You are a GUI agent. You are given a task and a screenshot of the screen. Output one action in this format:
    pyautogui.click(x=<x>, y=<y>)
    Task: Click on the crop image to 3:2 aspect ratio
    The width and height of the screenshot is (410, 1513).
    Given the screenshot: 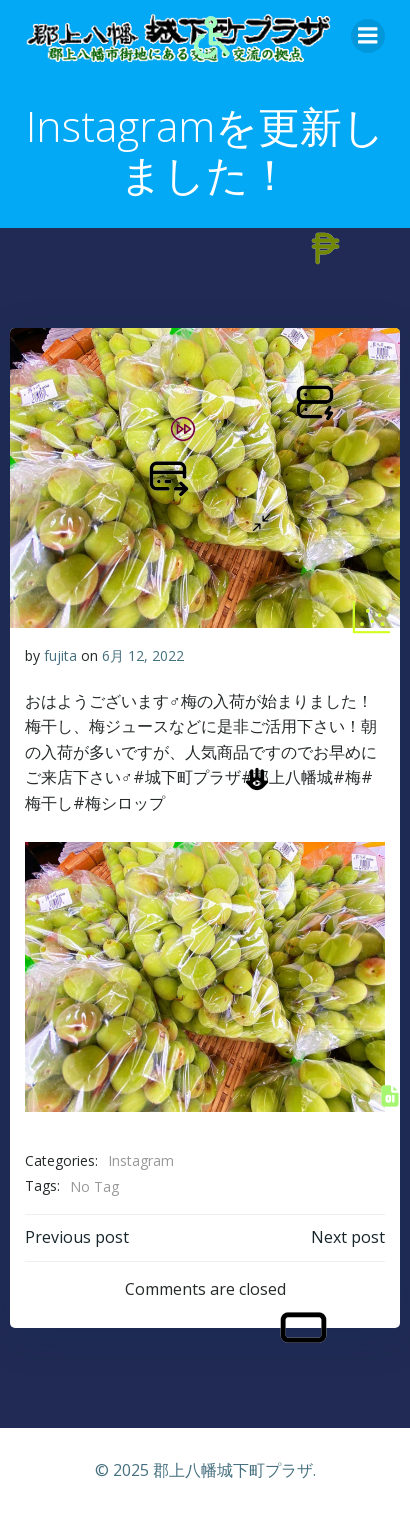 What is the action you would take?
    pyautogui.click(x=303, y=1327)
    